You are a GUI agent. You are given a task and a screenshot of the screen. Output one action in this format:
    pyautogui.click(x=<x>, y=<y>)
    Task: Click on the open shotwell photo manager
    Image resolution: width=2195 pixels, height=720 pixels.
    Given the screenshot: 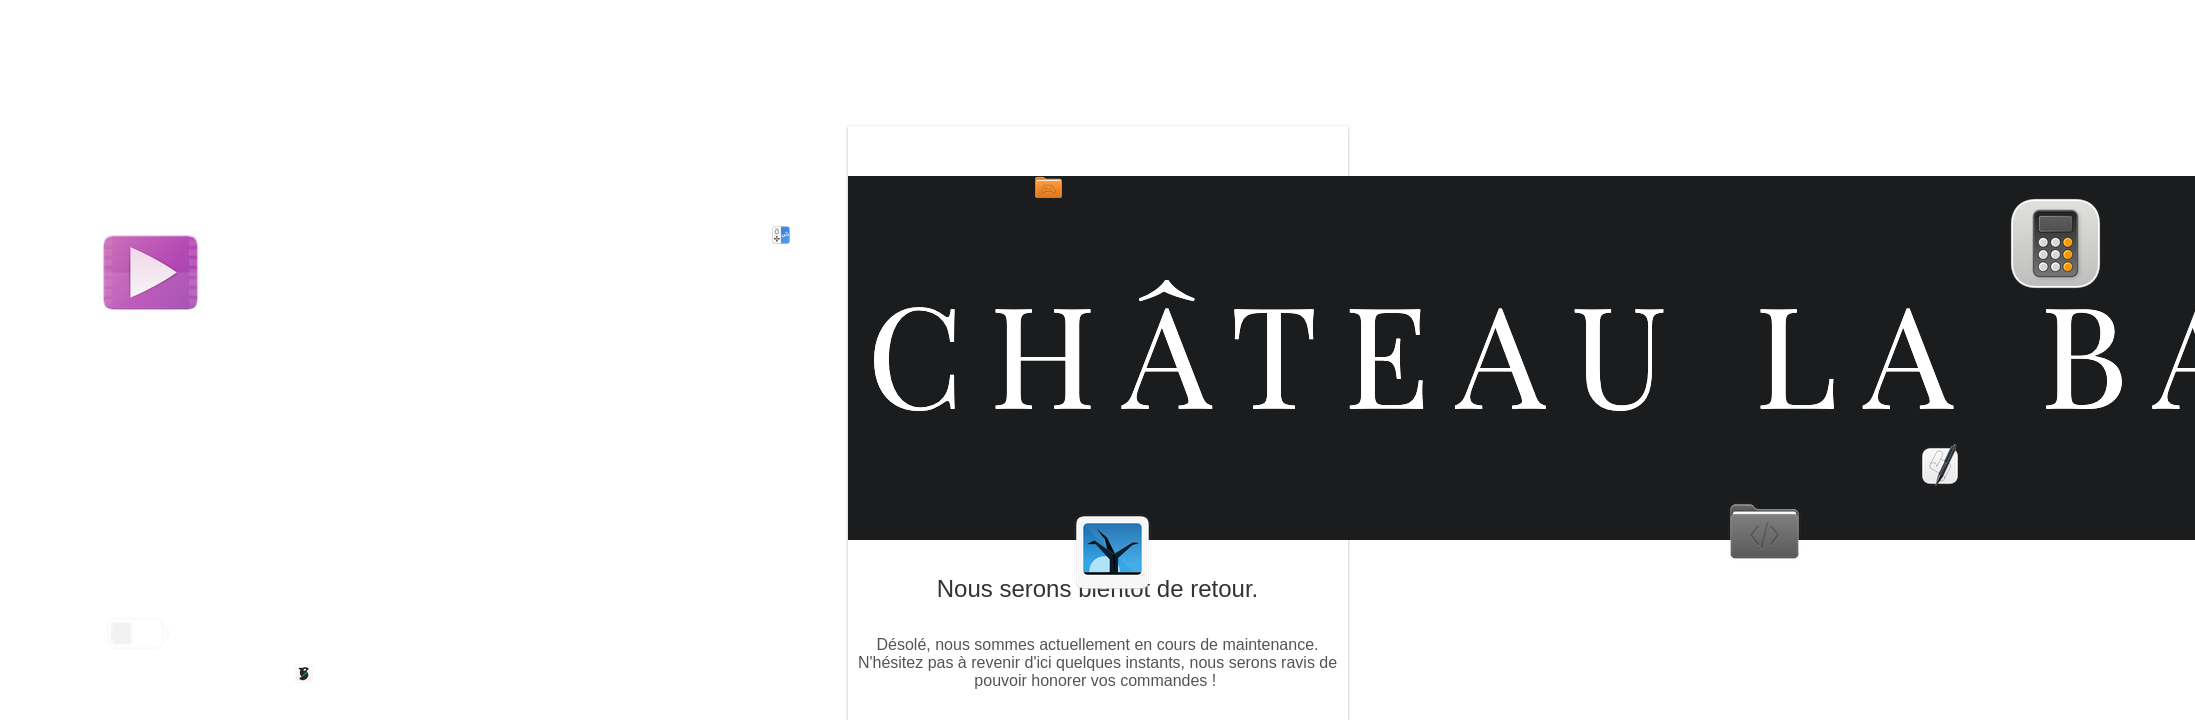 What is the action you would take?
    pyautogui.click(x=1112, y=552)
    